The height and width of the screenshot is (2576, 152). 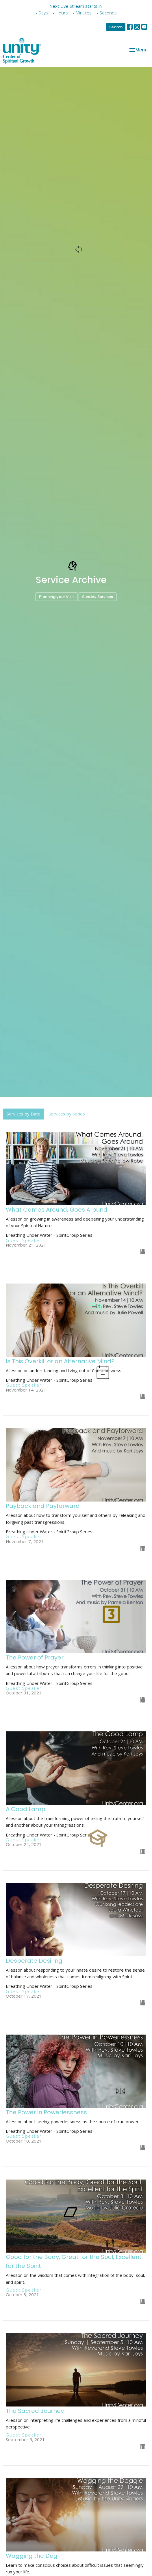 I want to click on access AI or machine learning features, so click(x=73, y=566).